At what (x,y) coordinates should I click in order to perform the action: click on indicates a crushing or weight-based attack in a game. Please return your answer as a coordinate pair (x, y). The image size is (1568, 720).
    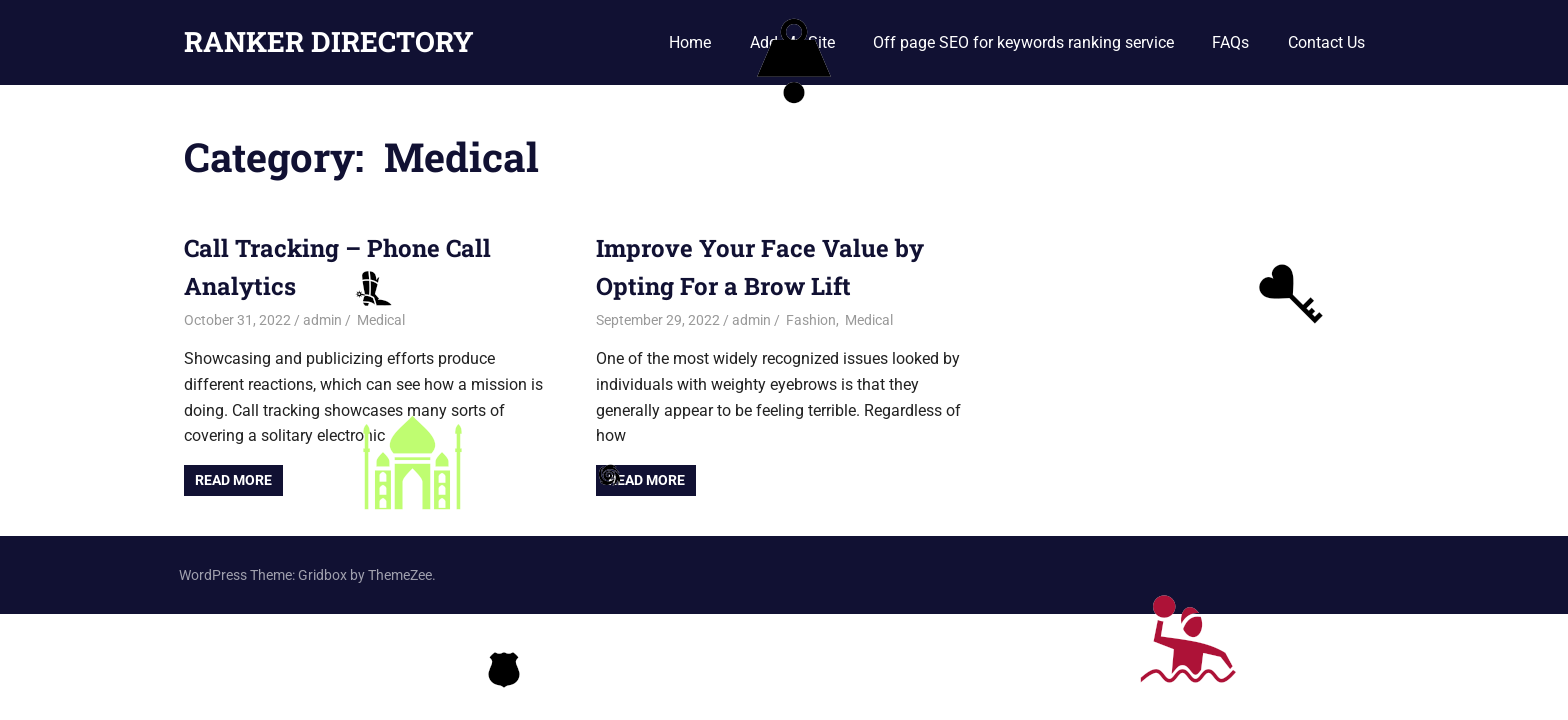
    Looking at the image, I should click on (794, 61).